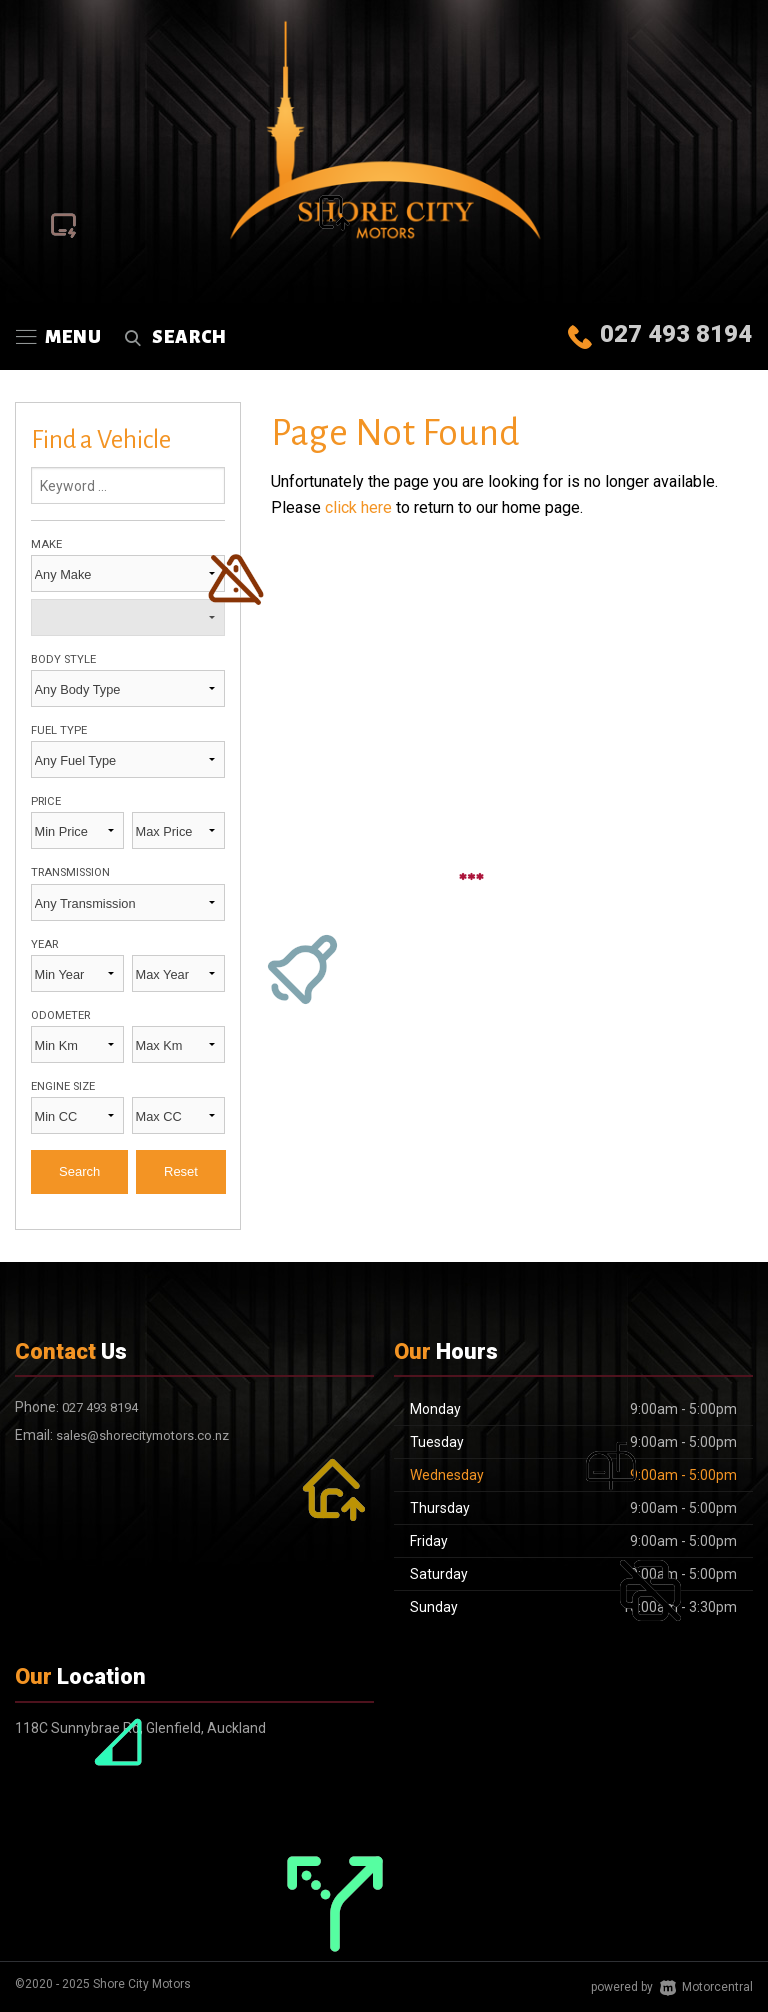  What do you see at coordinates (335, 1904) in the screenshot?
I see `take alternate route to the right` at bounding box center [335, 1904].